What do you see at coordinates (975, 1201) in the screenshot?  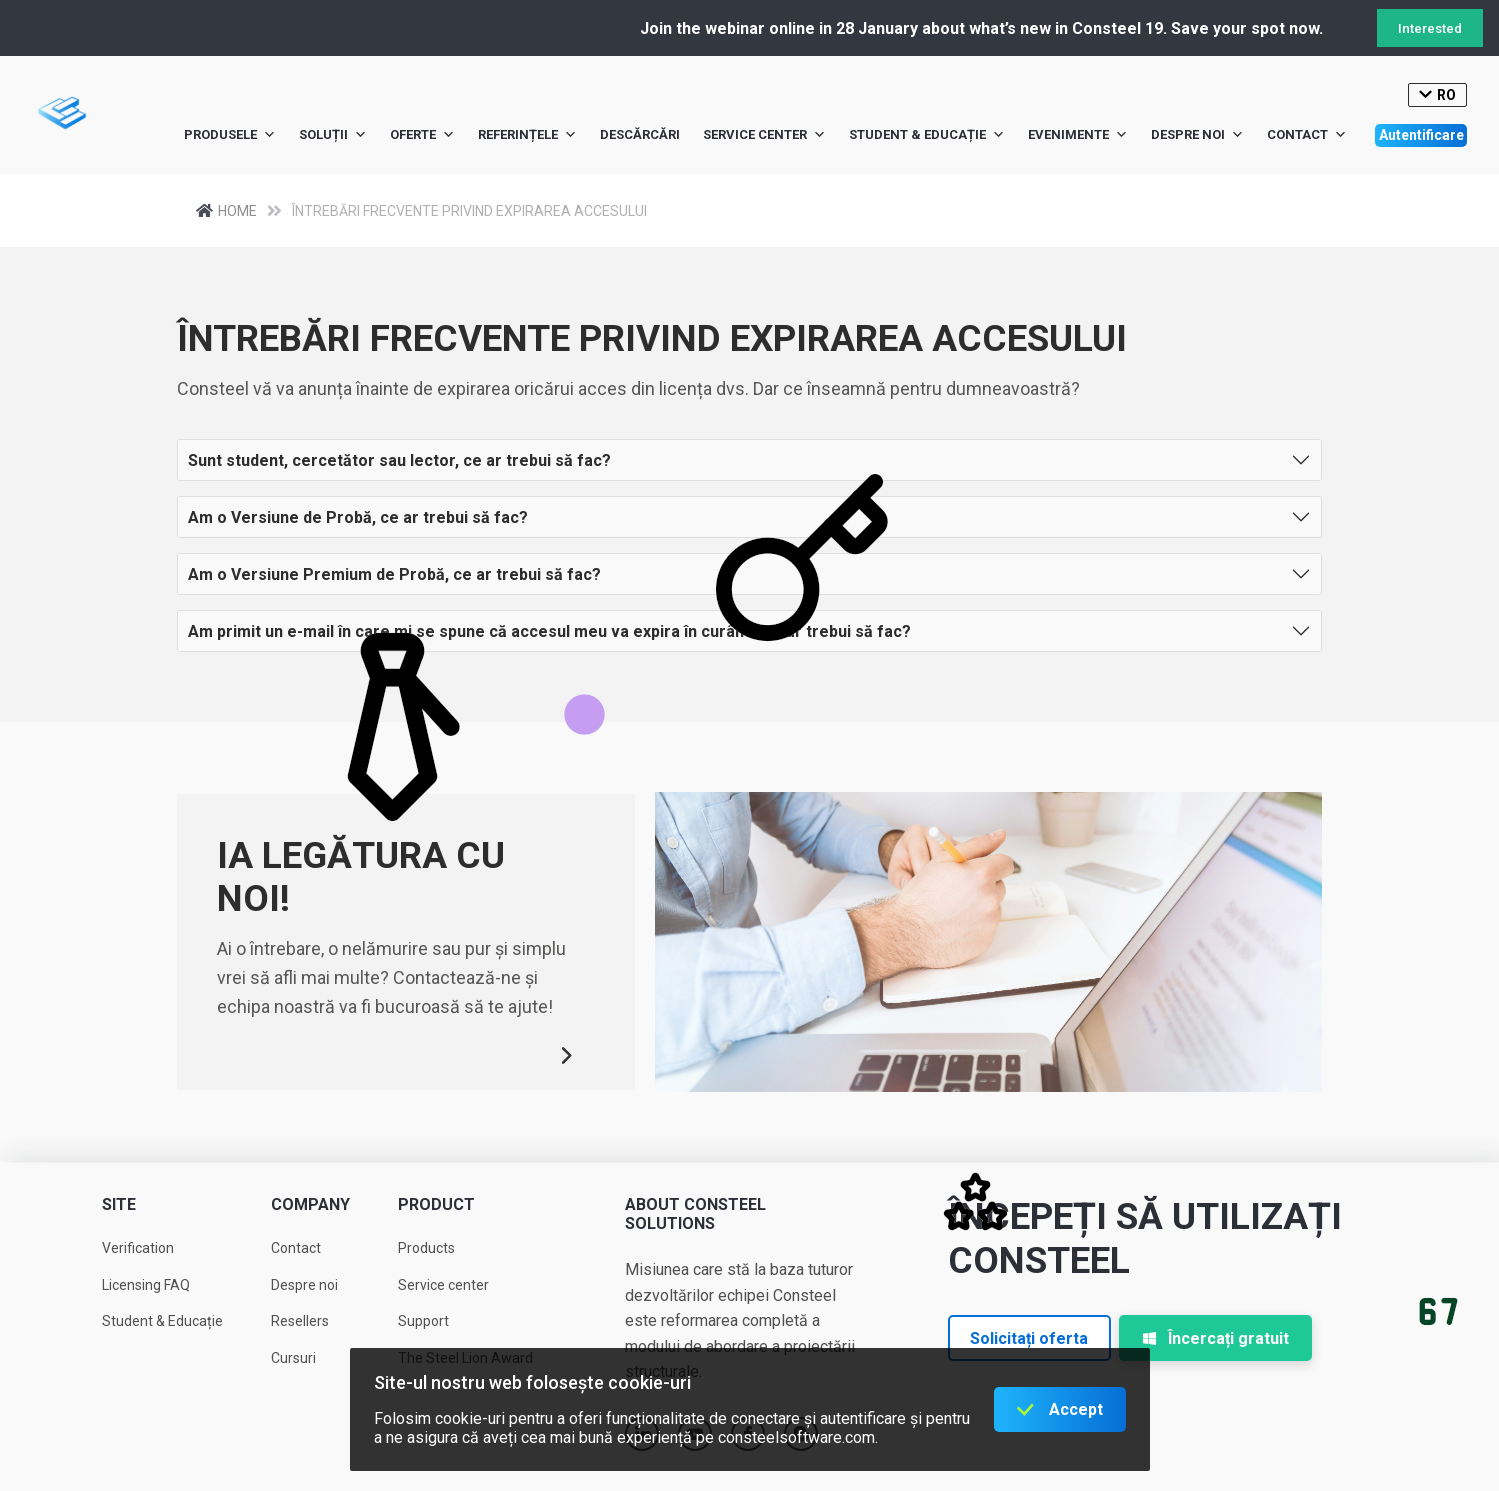 I see `view ratings or reviews` at bounding box center [975, 1201].